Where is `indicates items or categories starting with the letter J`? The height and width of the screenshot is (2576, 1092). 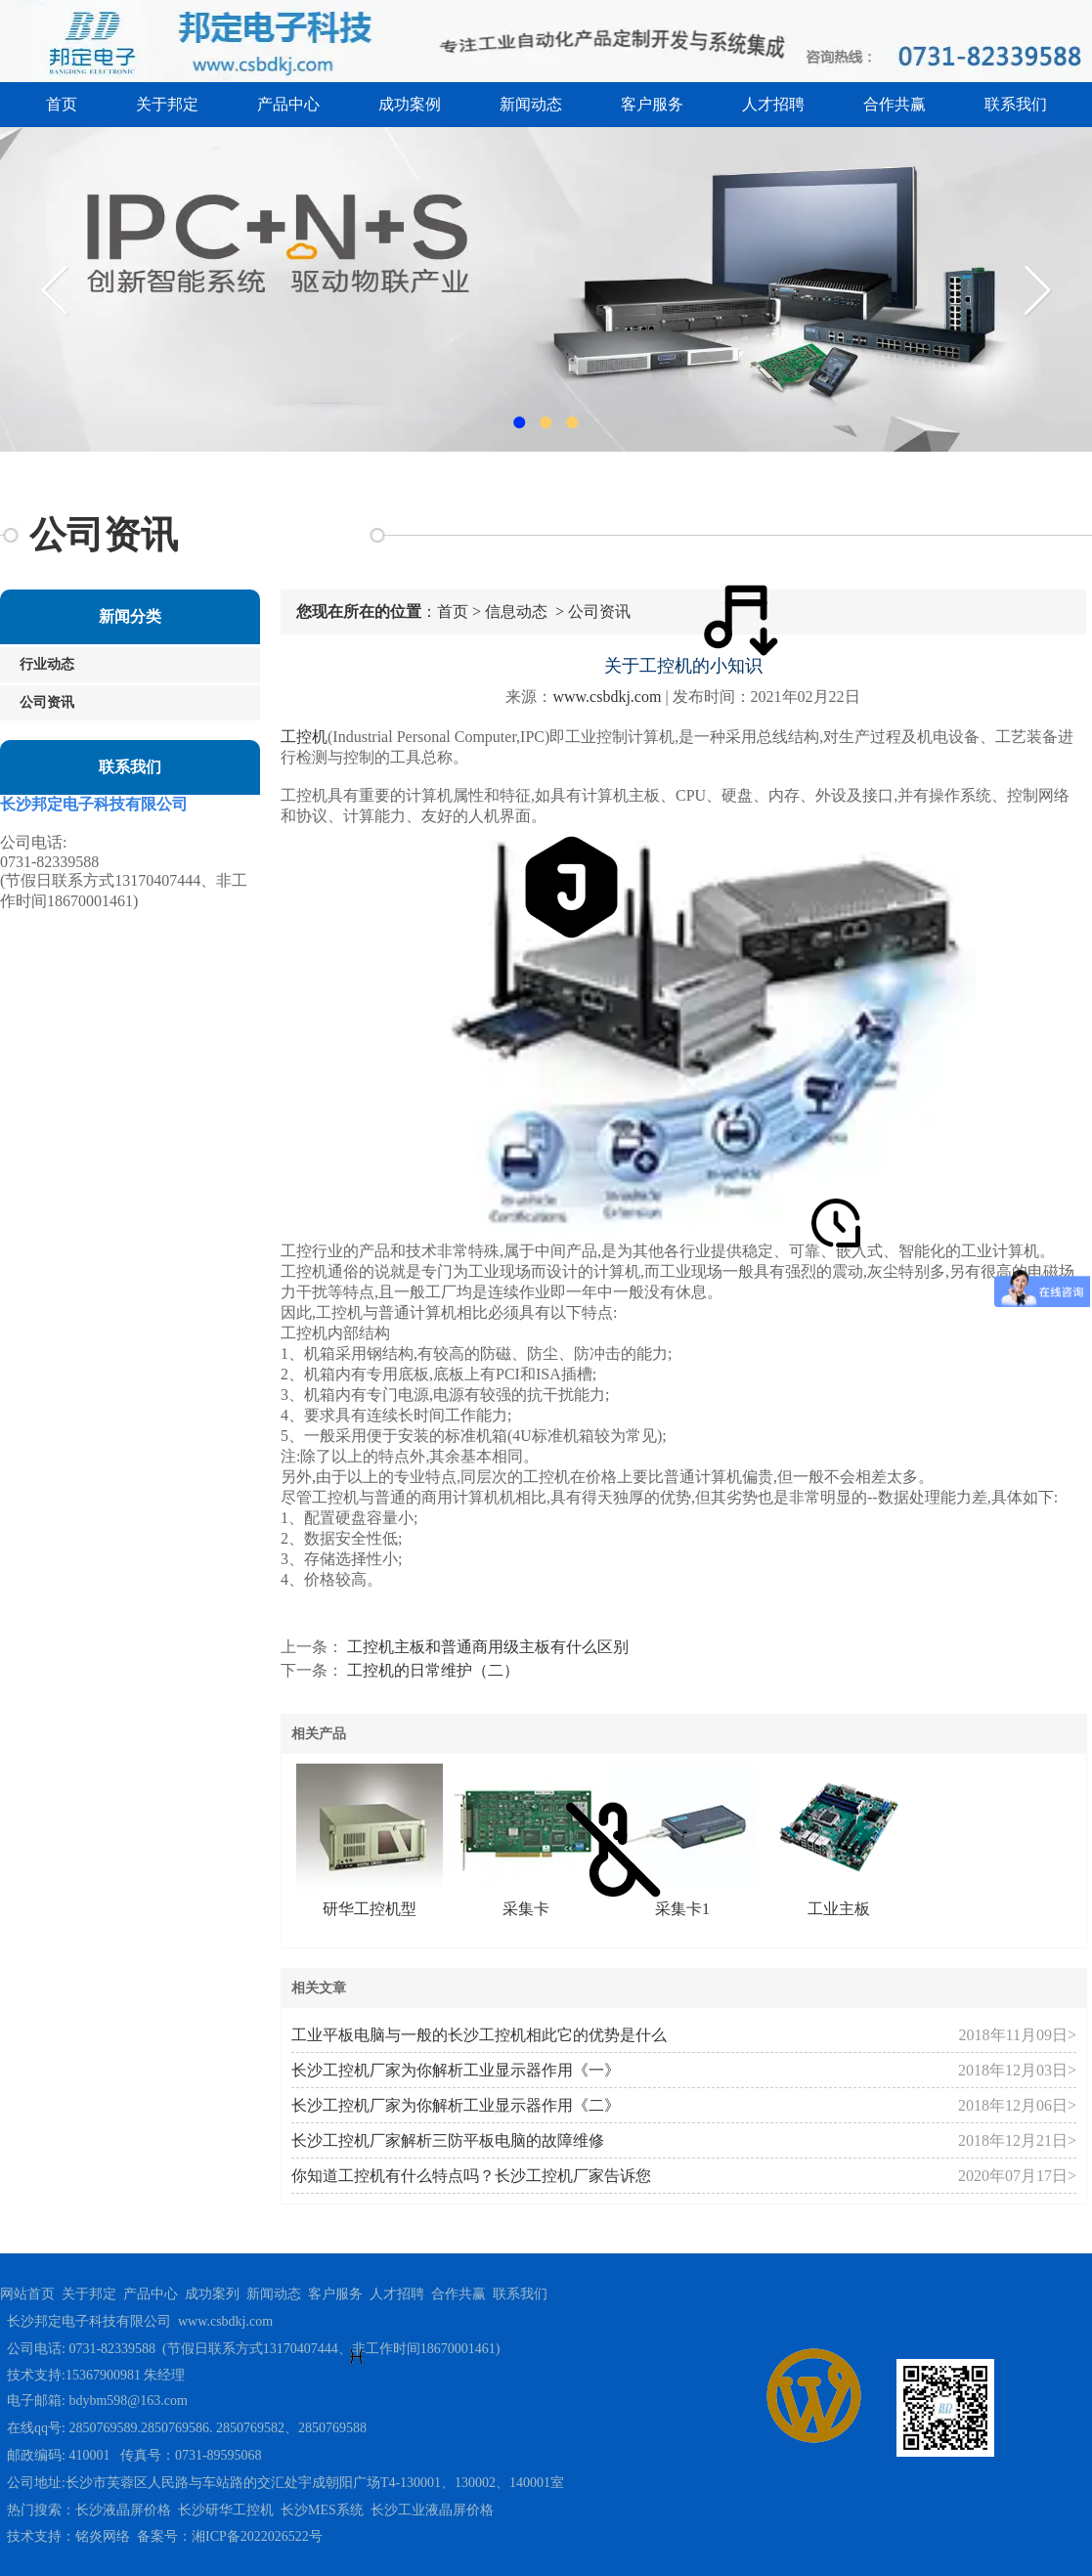 indicates items or categories starting with the letter J is located at coordinates (571, 887).